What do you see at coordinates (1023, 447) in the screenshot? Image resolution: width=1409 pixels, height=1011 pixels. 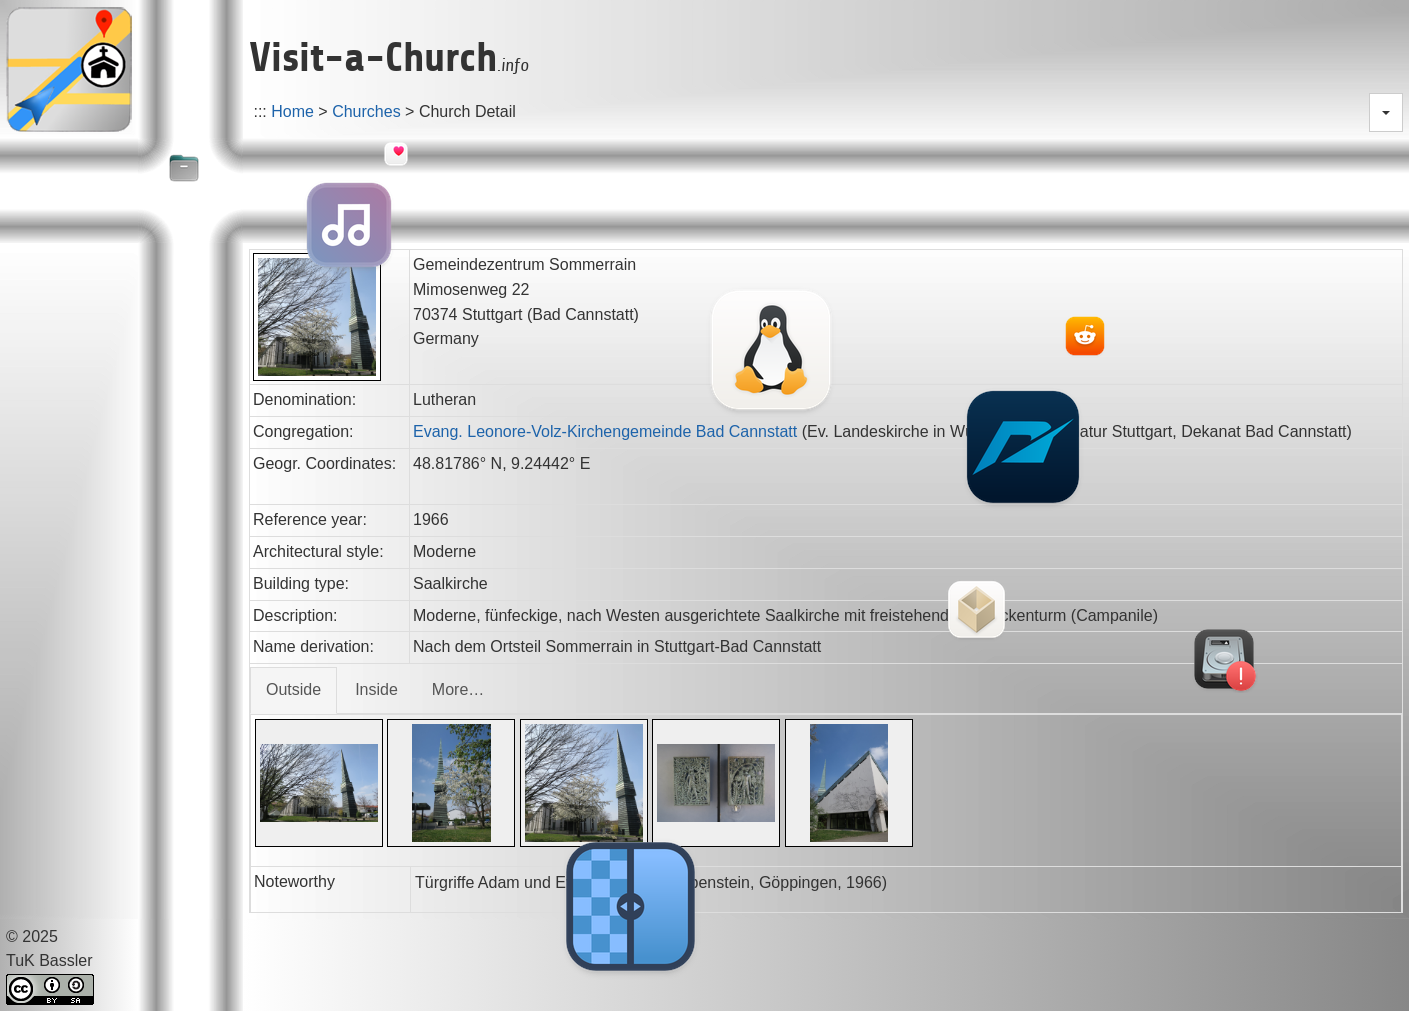 I see `launch need for speed racing game` at bounding box center [1023, 447].